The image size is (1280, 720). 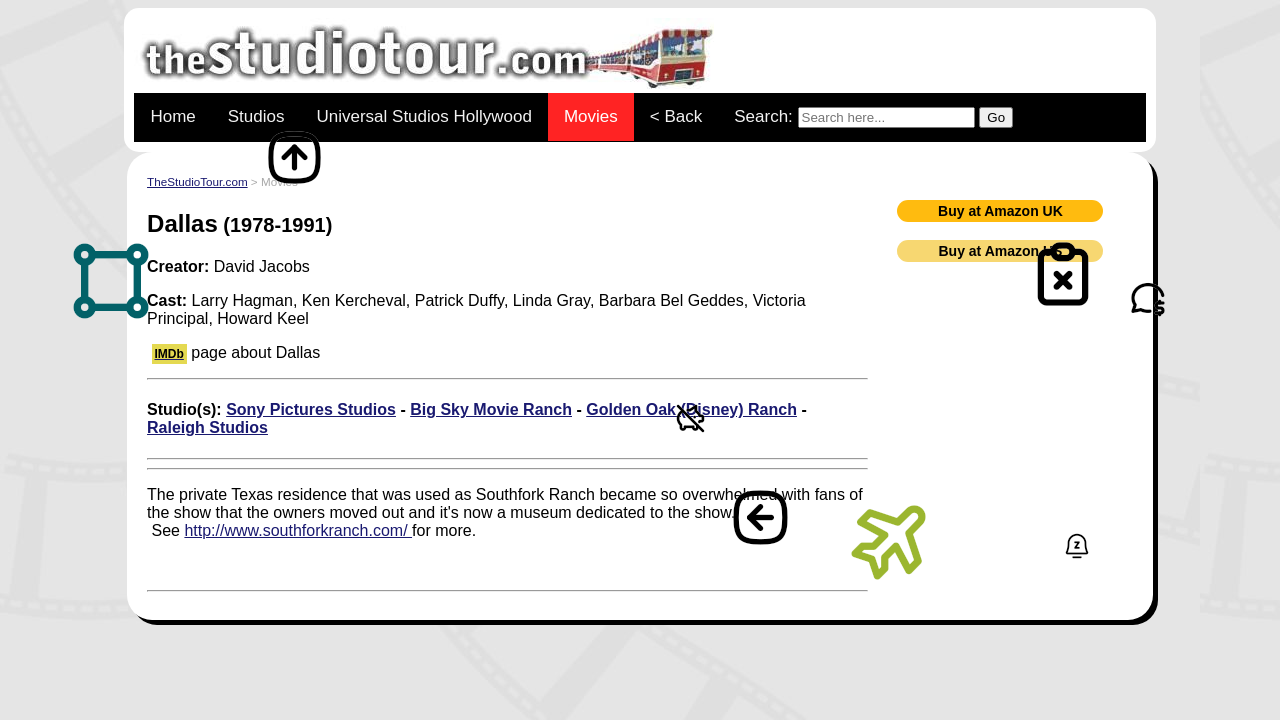 What do you see at coordinates (111, 281) in the screenshot?
I see `access shape tools or drawing options` at bounding box center [111, 281].